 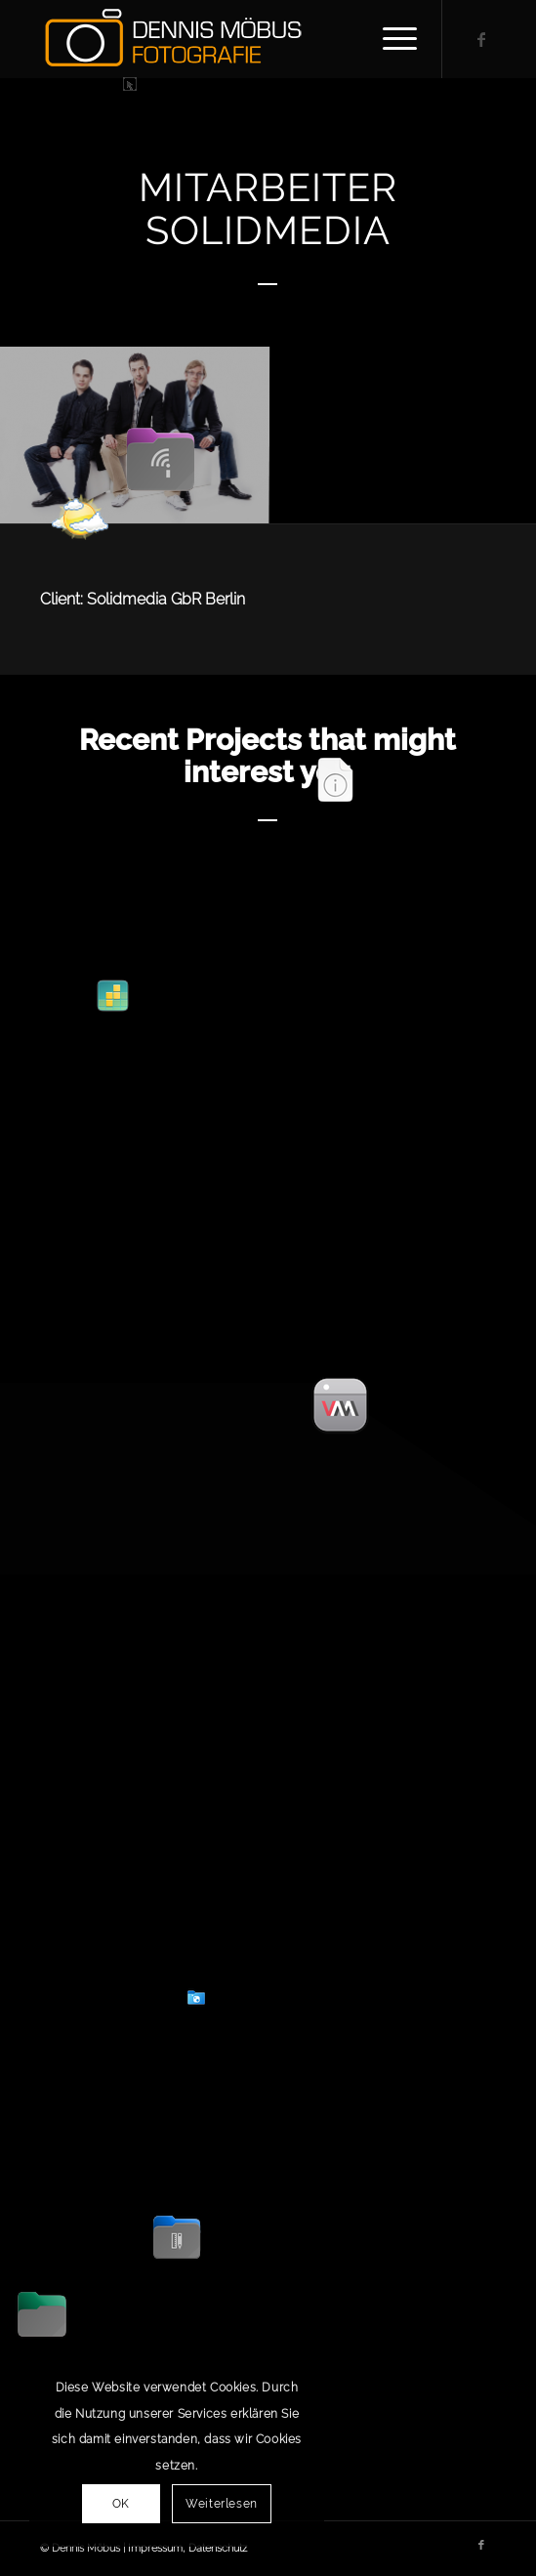 What do you see at coordinates (177, 2237) in the screenshot?
I see `access your templates folder` at bounding box center [177, 2237].